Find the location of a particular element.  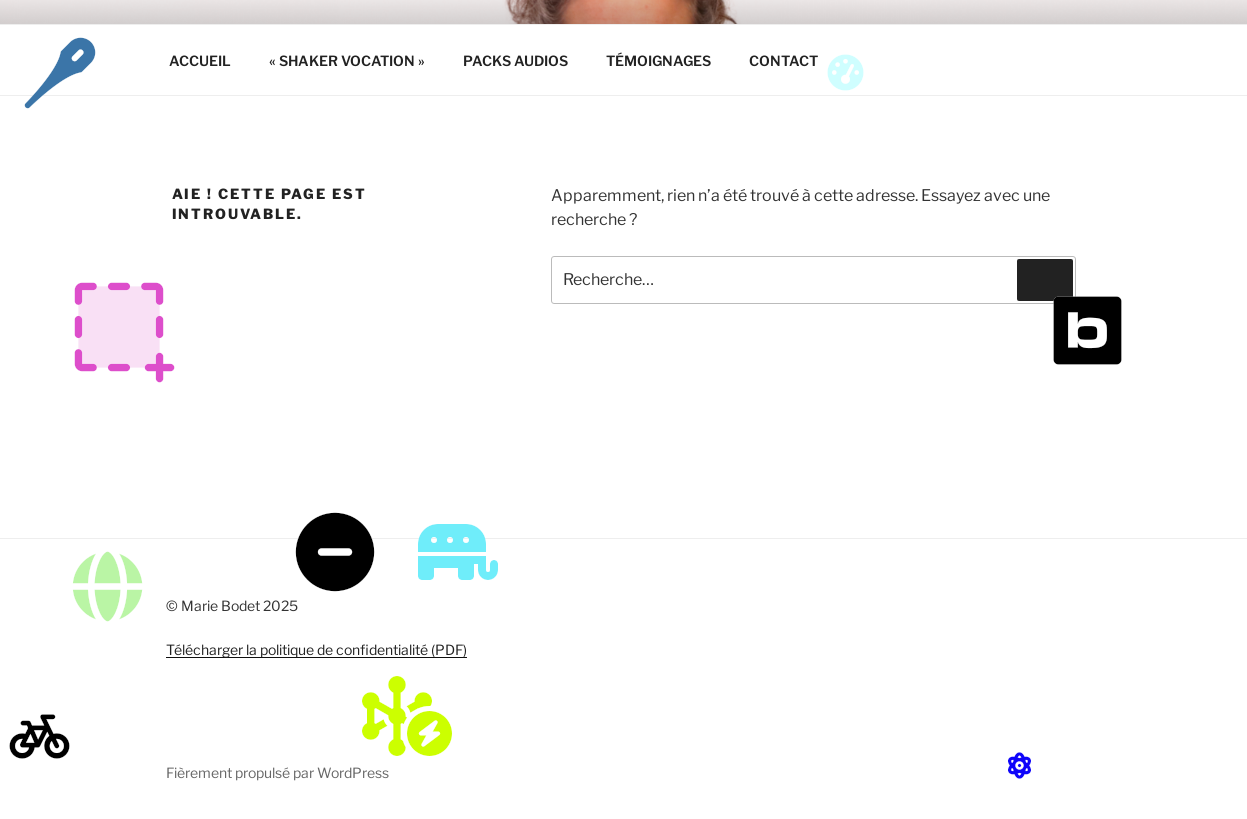

access science or chemistry features is located at coordinates (1019, 765).